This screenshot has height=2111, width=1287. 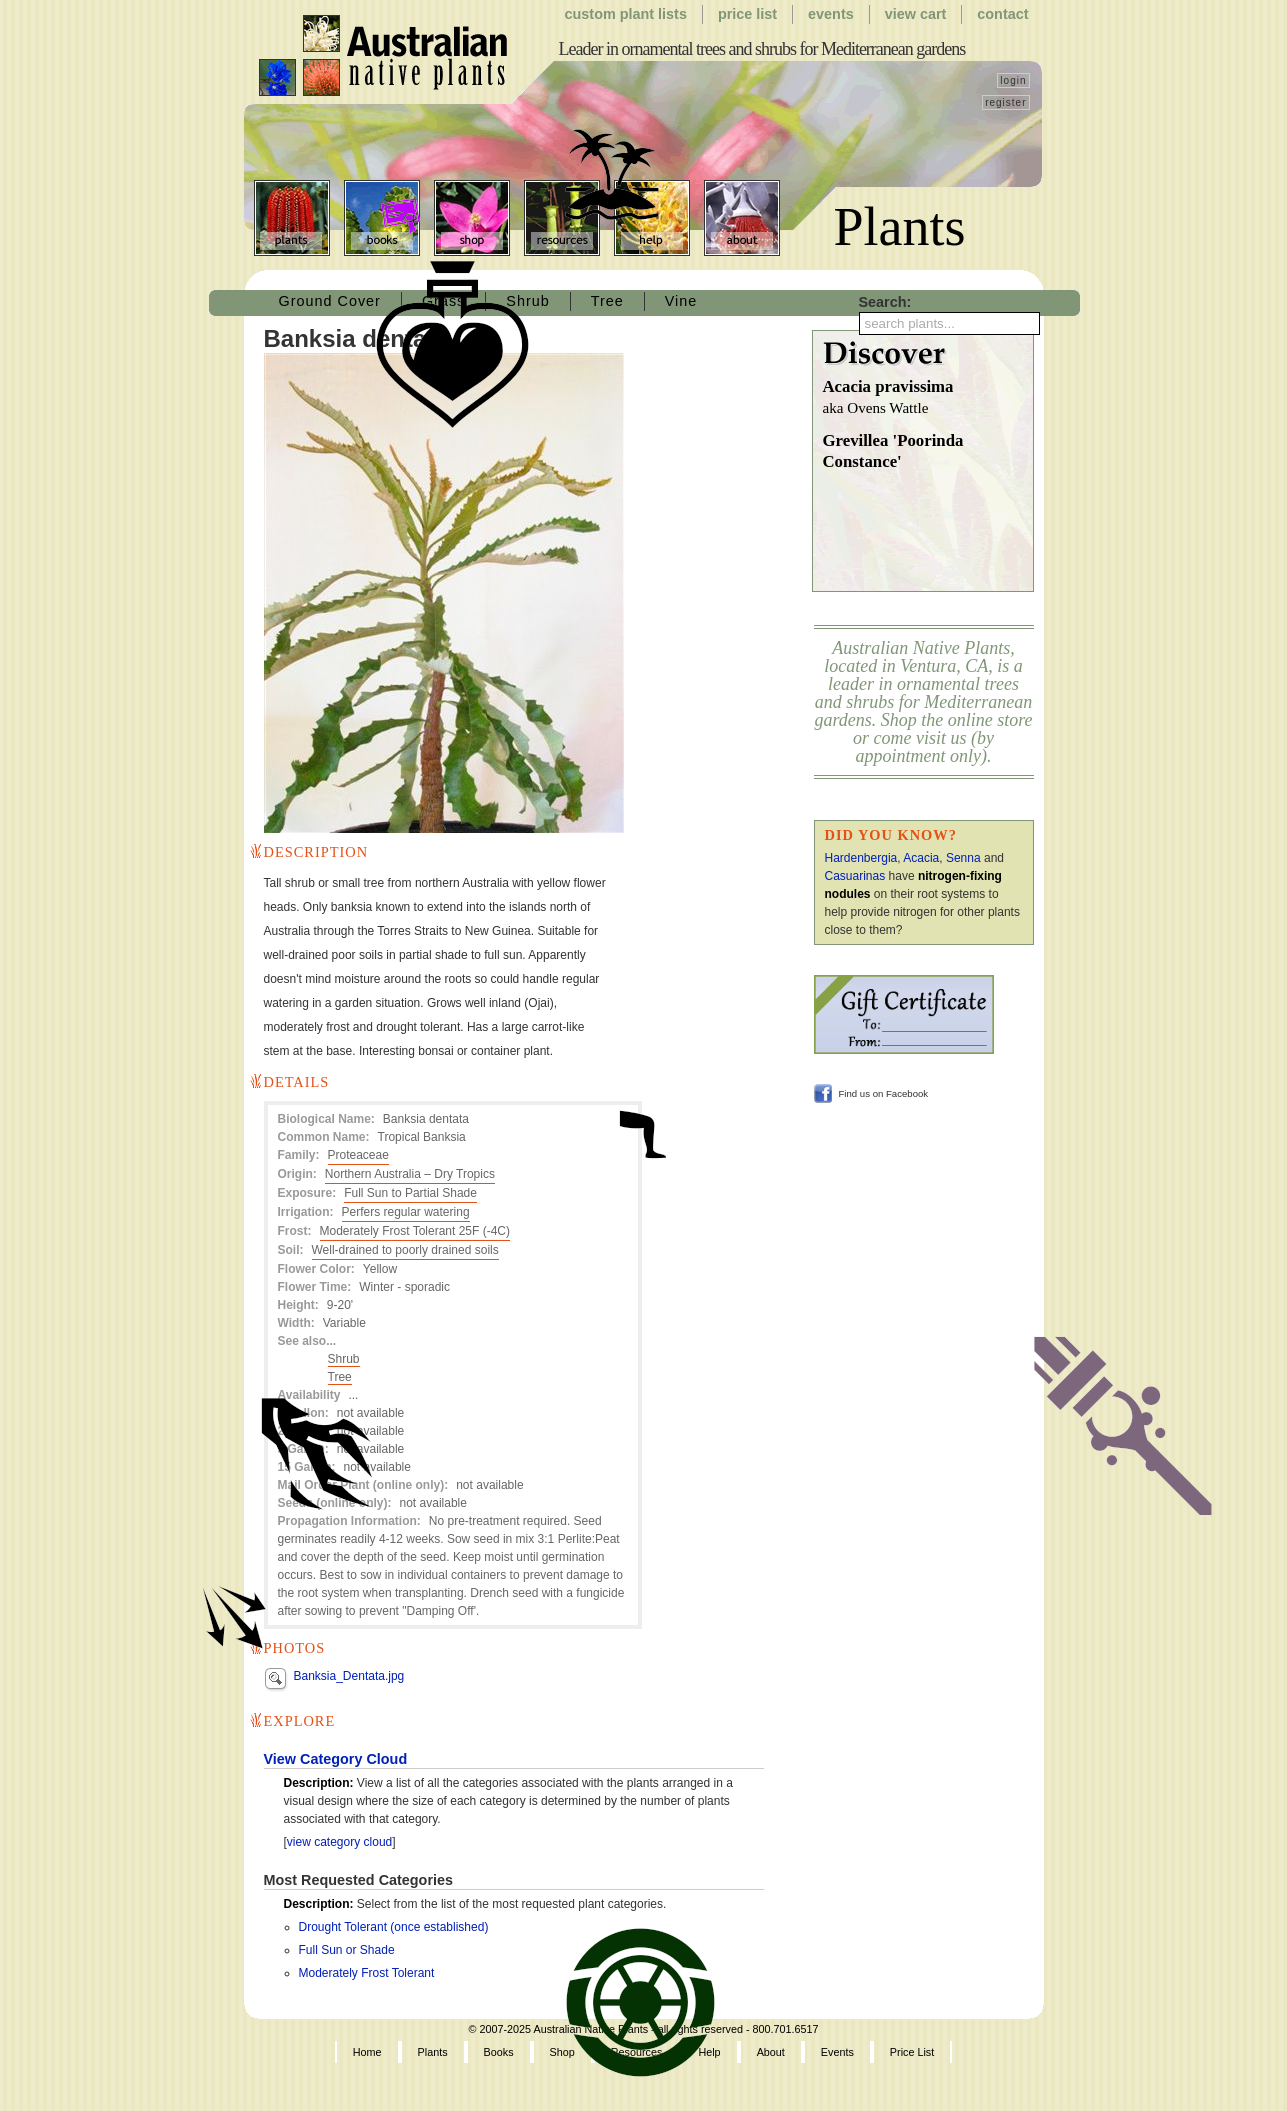 I want to click on select leg in body part anatomy diagram, so click(x=643, y=1134).